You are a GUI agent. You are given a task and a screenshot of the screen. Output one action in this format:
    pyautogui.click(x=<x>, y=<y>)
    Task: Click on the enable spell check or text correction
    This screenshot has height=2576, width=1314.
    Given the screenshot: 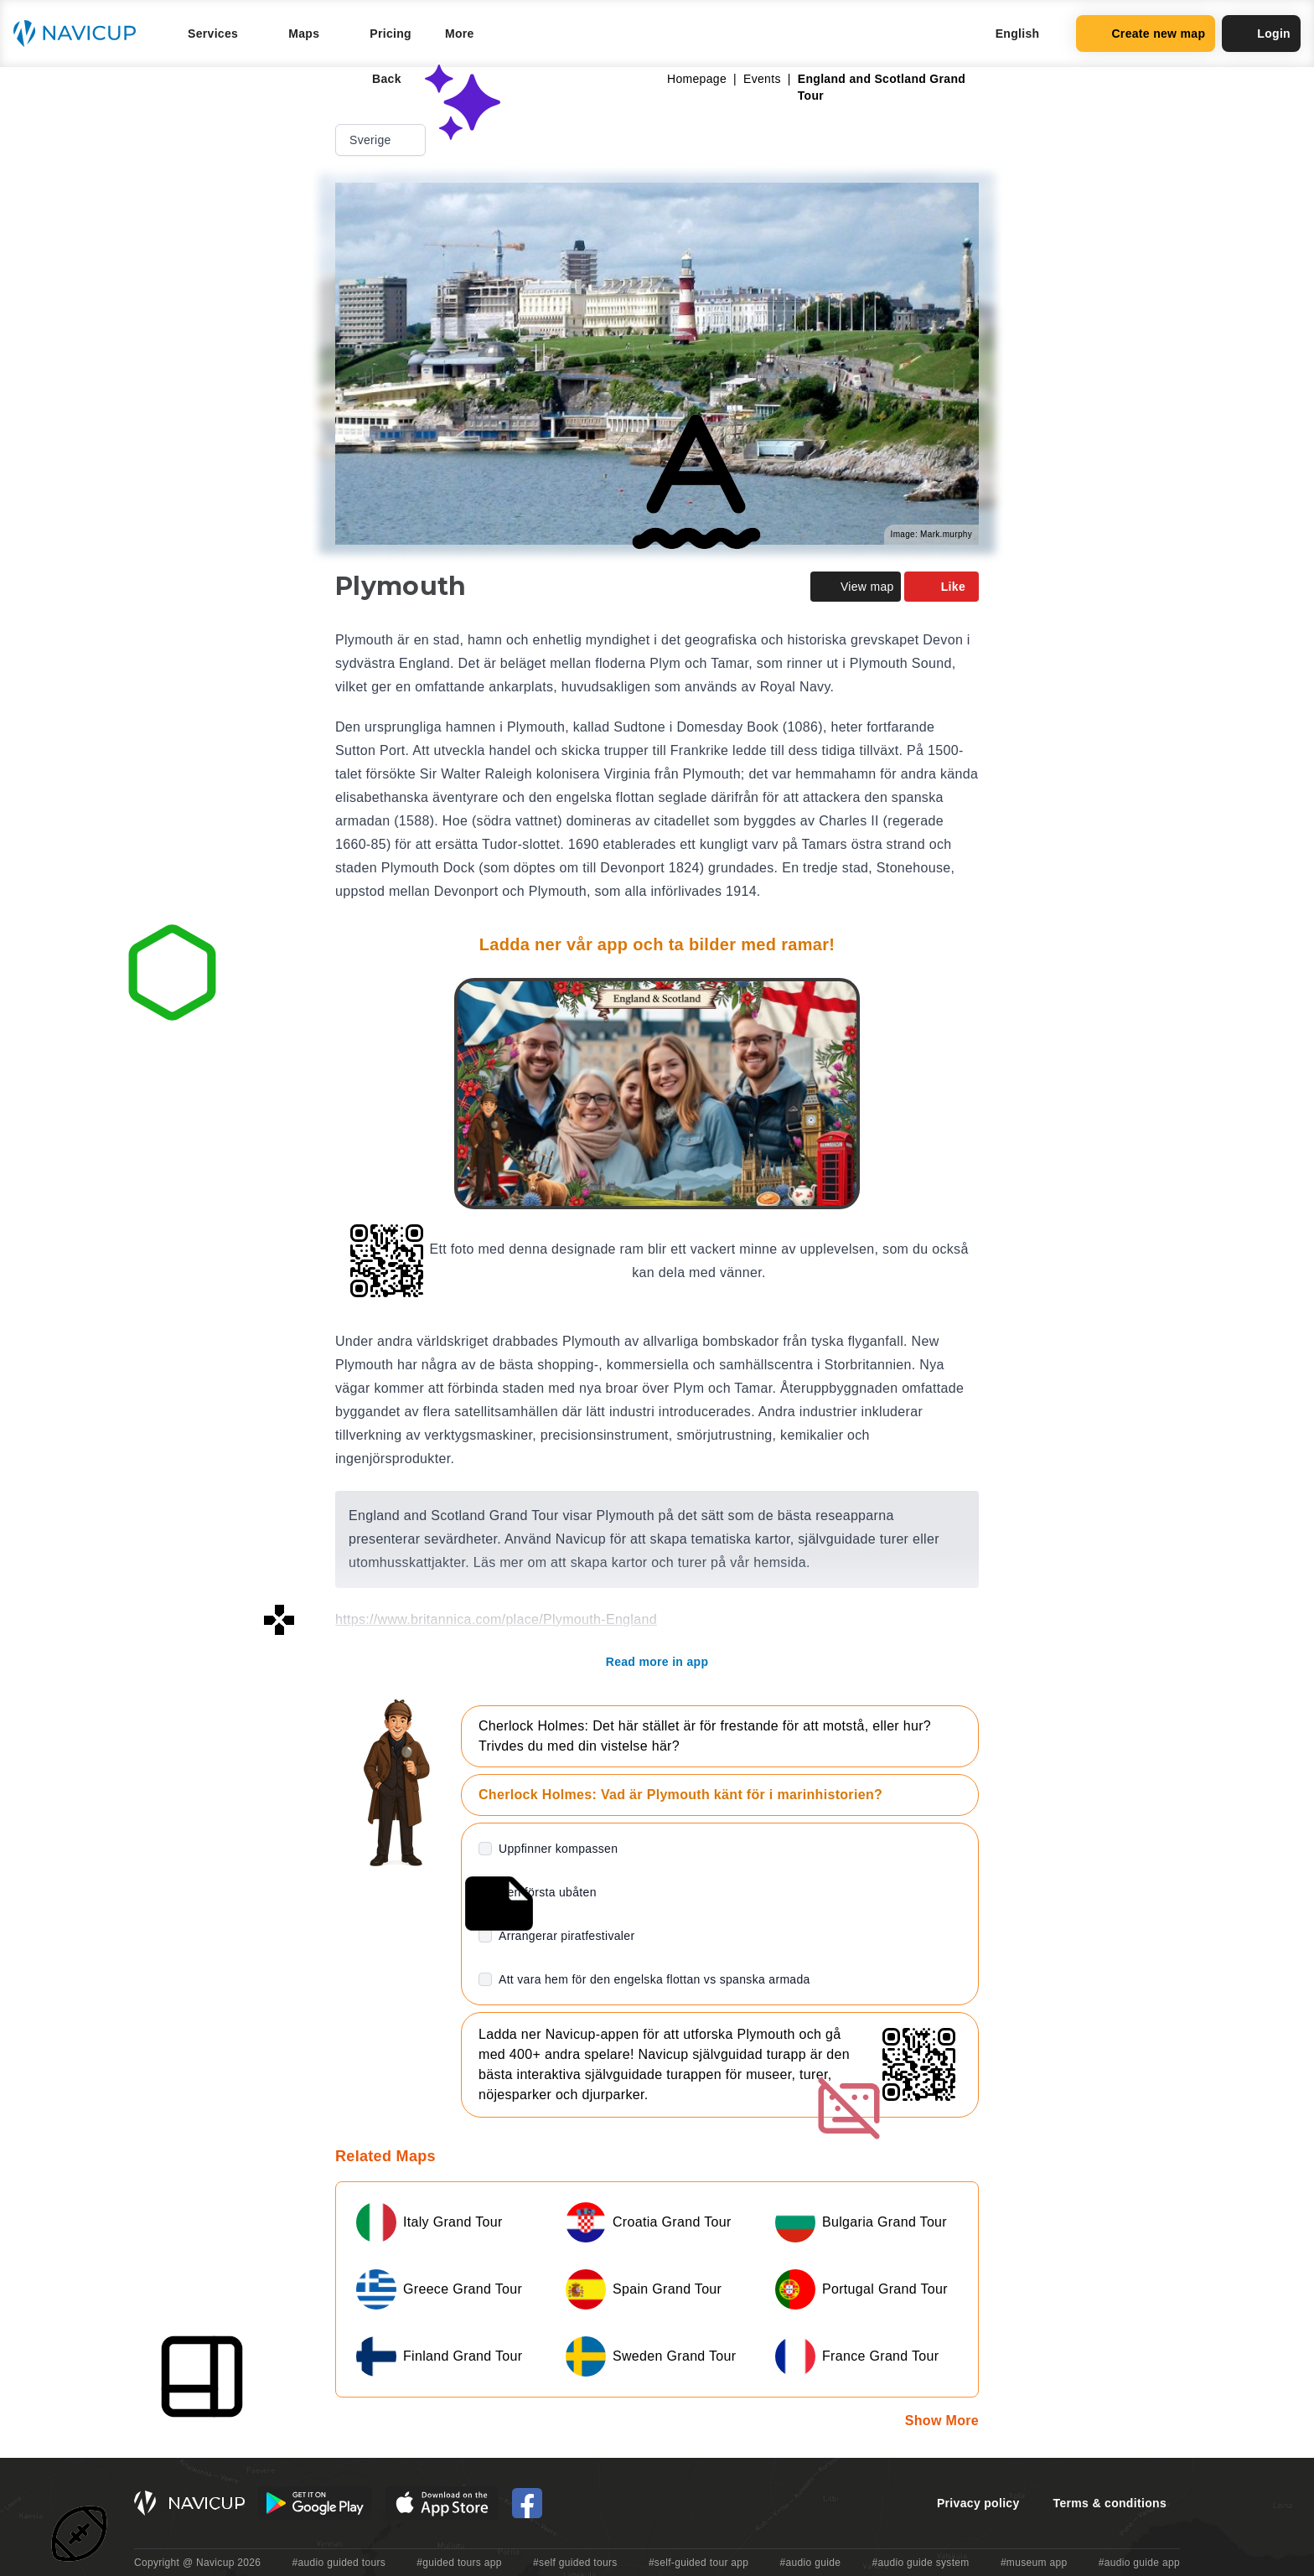 What is the action you would take?
    pyautogui.click(x=696, y=478)
    